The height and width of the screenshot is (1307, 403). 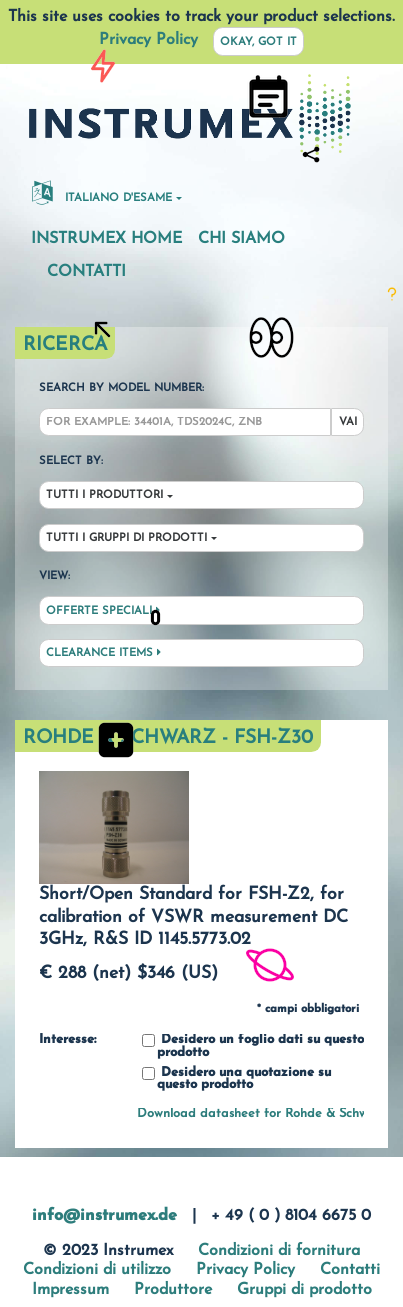 What do you see at coordinates (155, 617) in the screenshot?
I see `indicates a lowercase letter "o" for text formatting` at bounding box center [155, 617].